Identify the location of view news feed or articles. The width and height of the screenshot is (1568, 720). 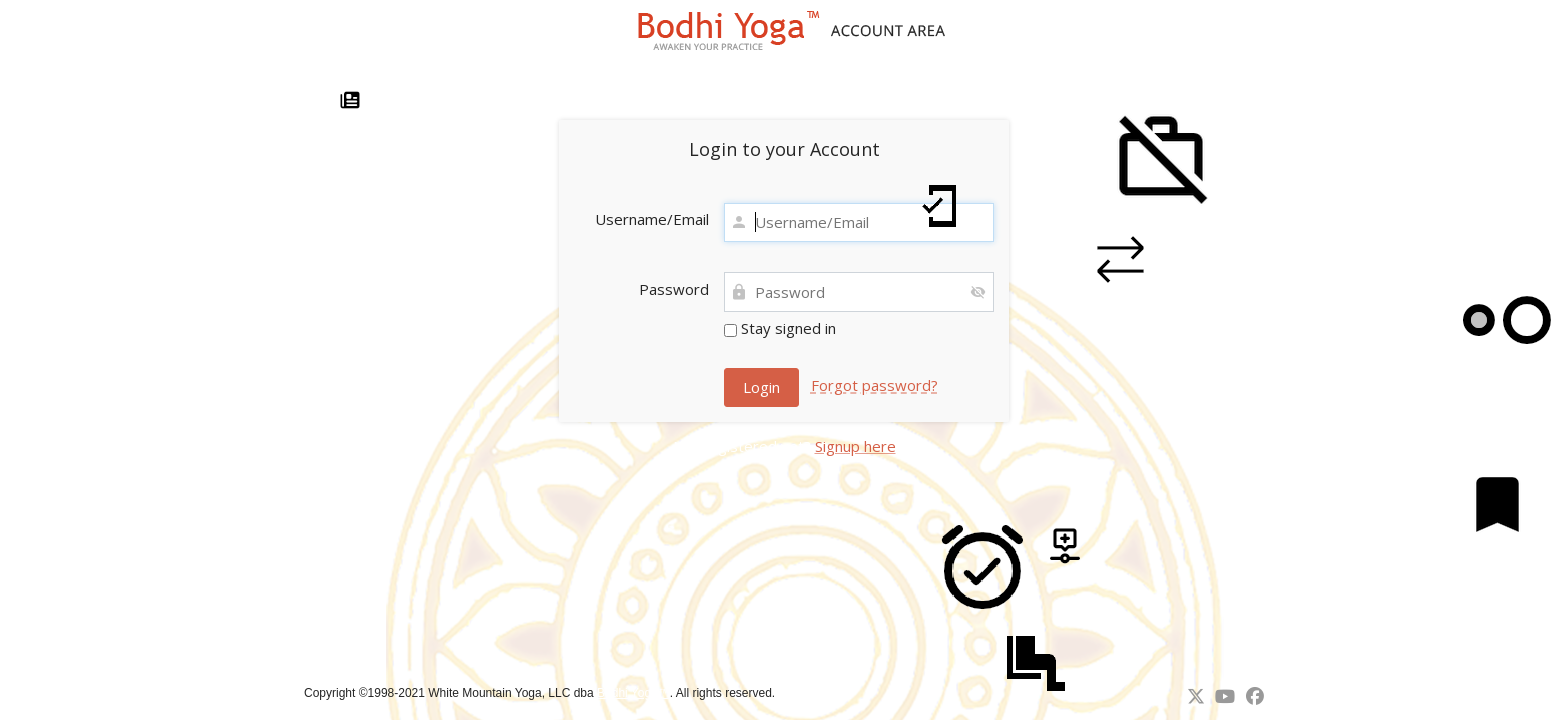
(350, 100).